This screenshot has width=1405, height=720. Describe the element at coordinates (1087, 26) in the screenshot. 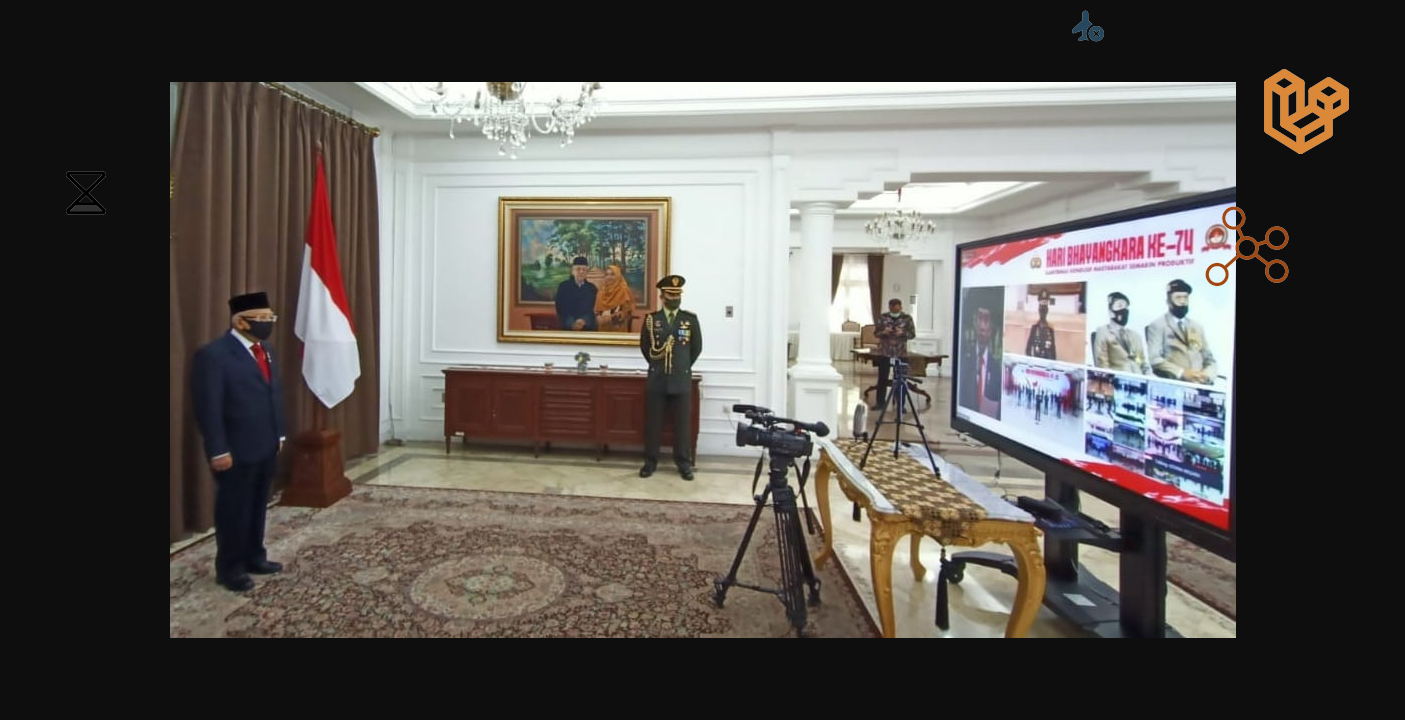

I see `cancel flight booking` at that location.